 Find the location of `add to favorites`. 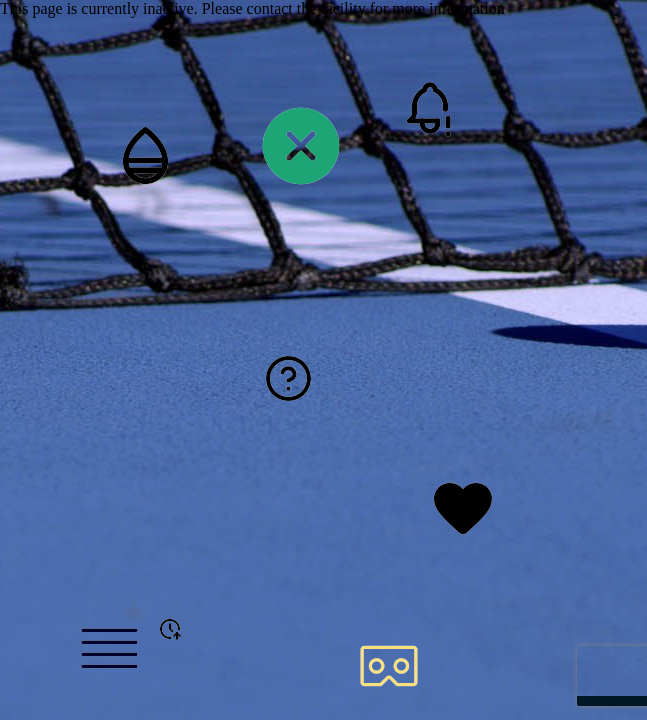

add to favorites is located at coordinates (463, 509).